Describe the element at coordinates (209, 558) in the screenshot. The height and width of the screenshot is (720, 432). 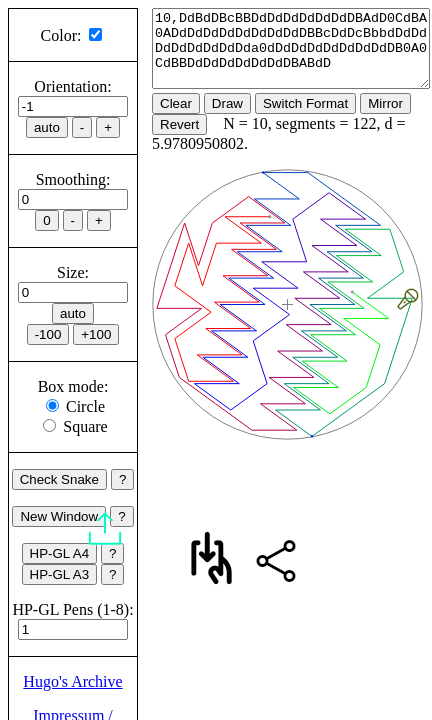
I see `withdraw funds or cash out` at that location.